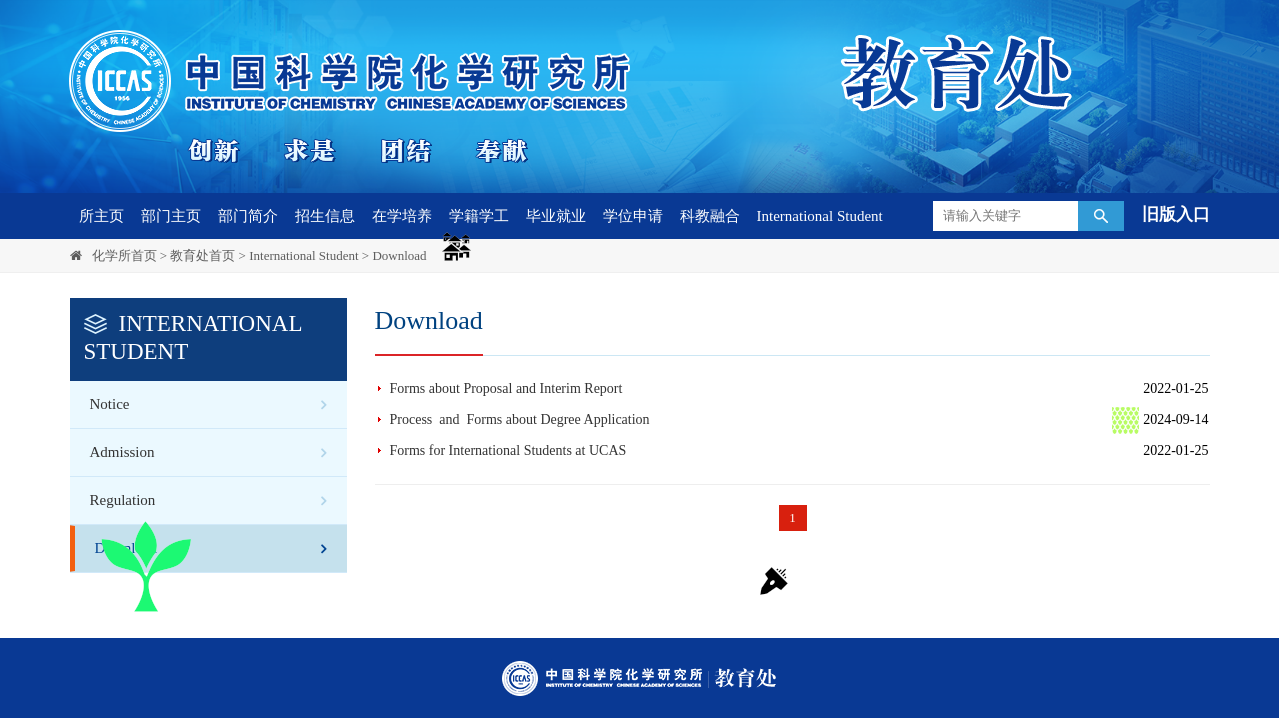 The image size is (1279, 720). I want to click on indicates new growth or beginner status, so click(145, 566).